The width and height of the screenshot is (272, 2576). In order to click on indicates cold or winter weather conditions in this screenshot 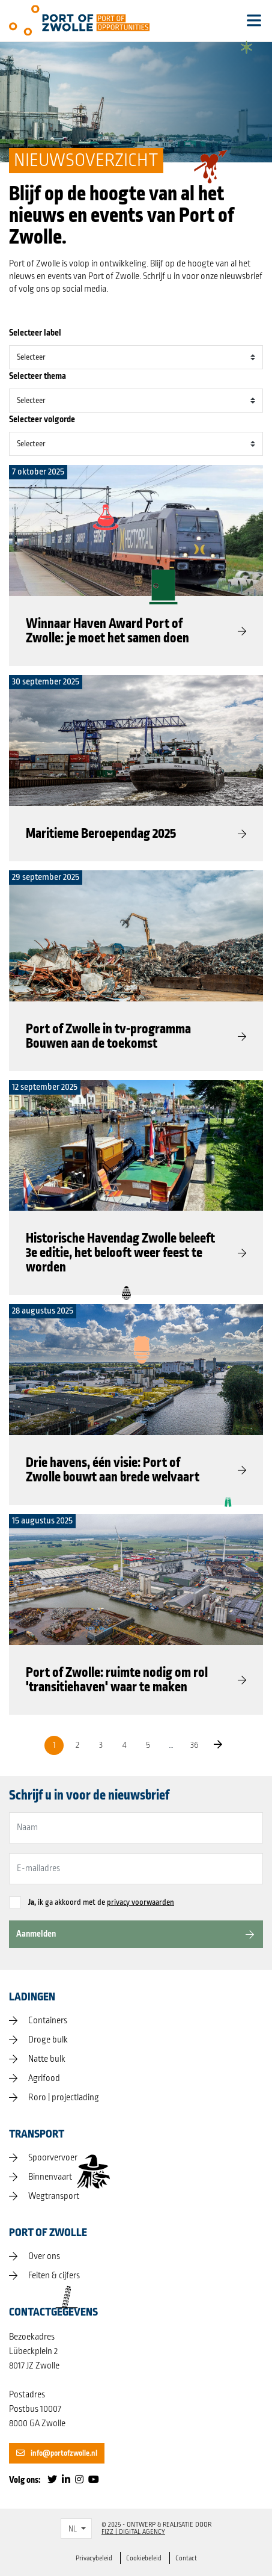, I will do `click(246, 47)`.